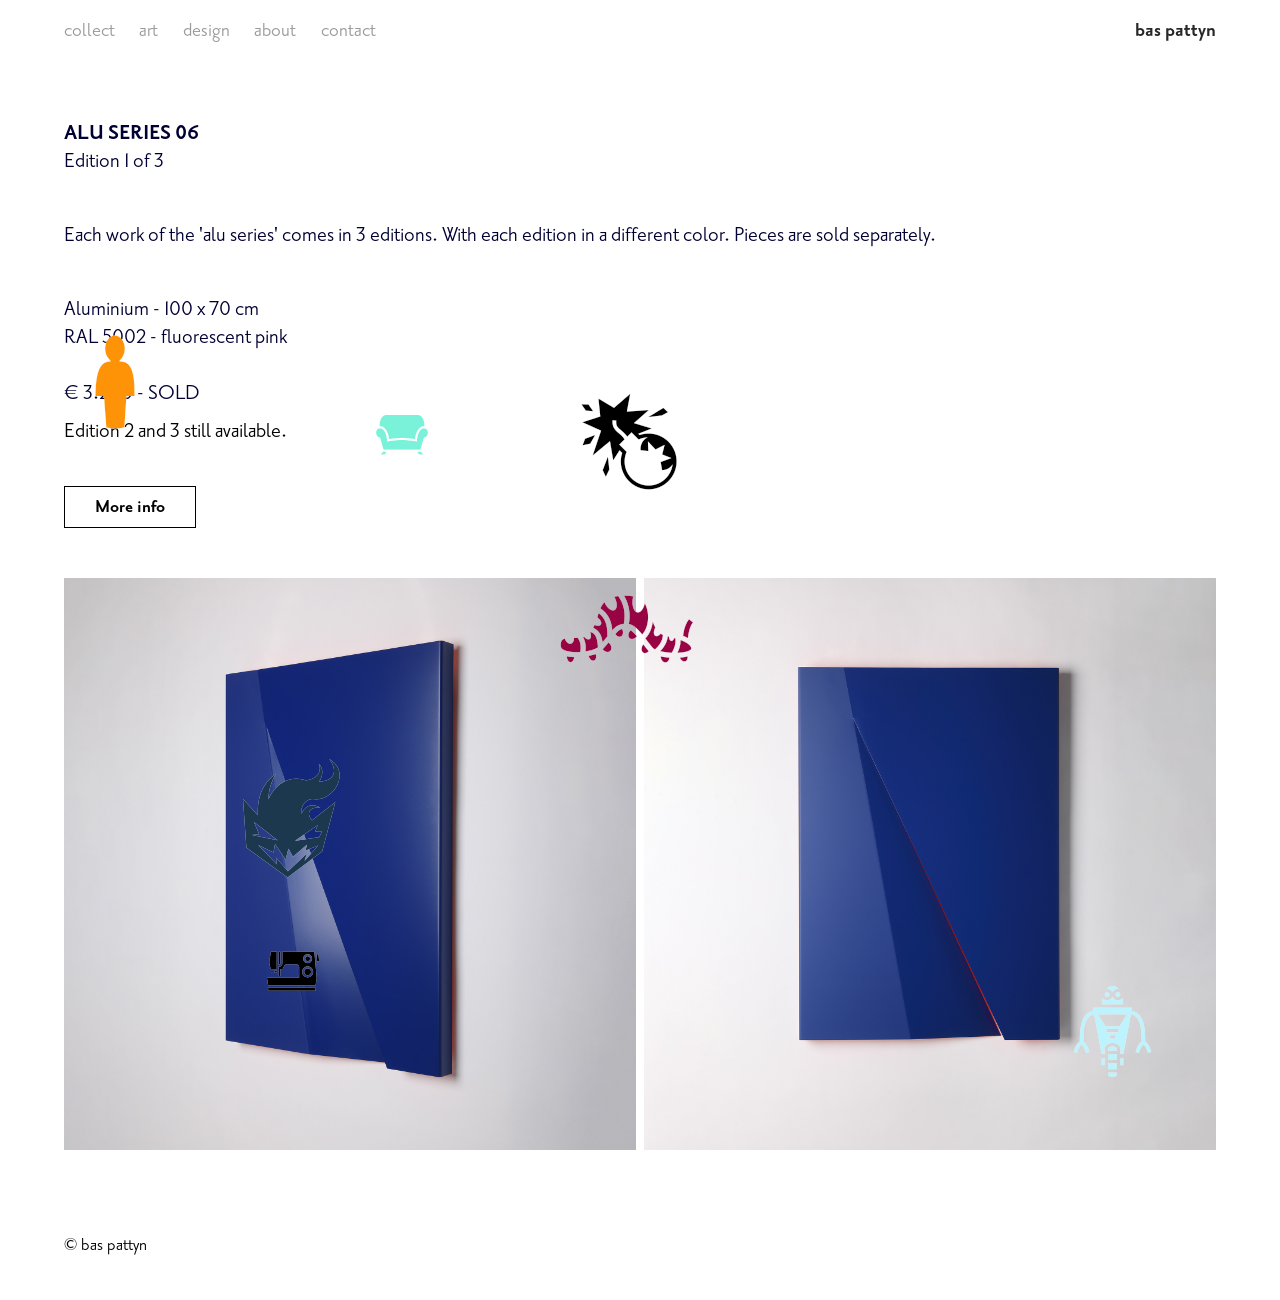  Describe the element at coordinates (626, 629) in the screenshot. I see `view garden pests or insects in a nature game` at that location.